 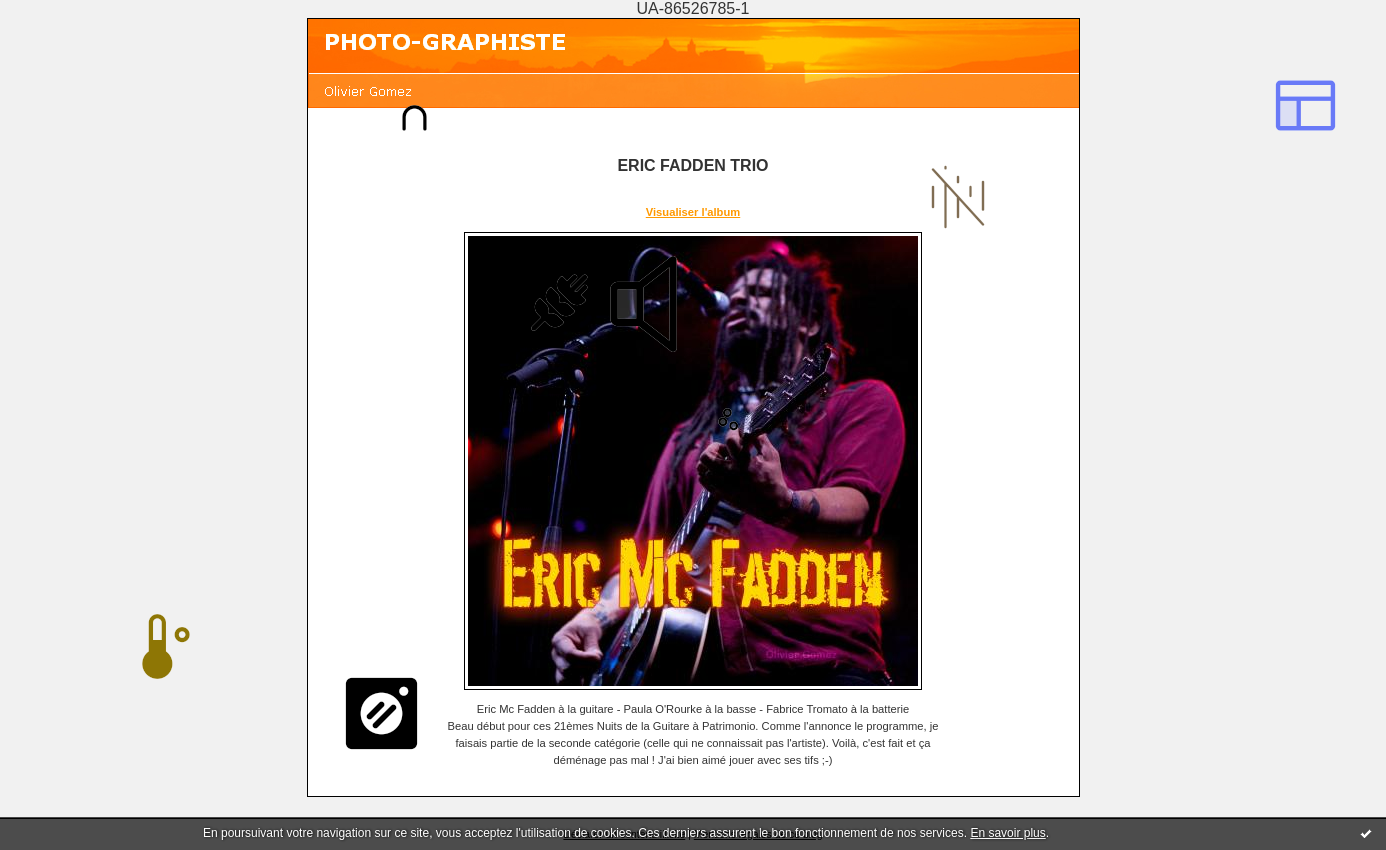 I want to click on switch to layout view, so click(x=1305, y=105).